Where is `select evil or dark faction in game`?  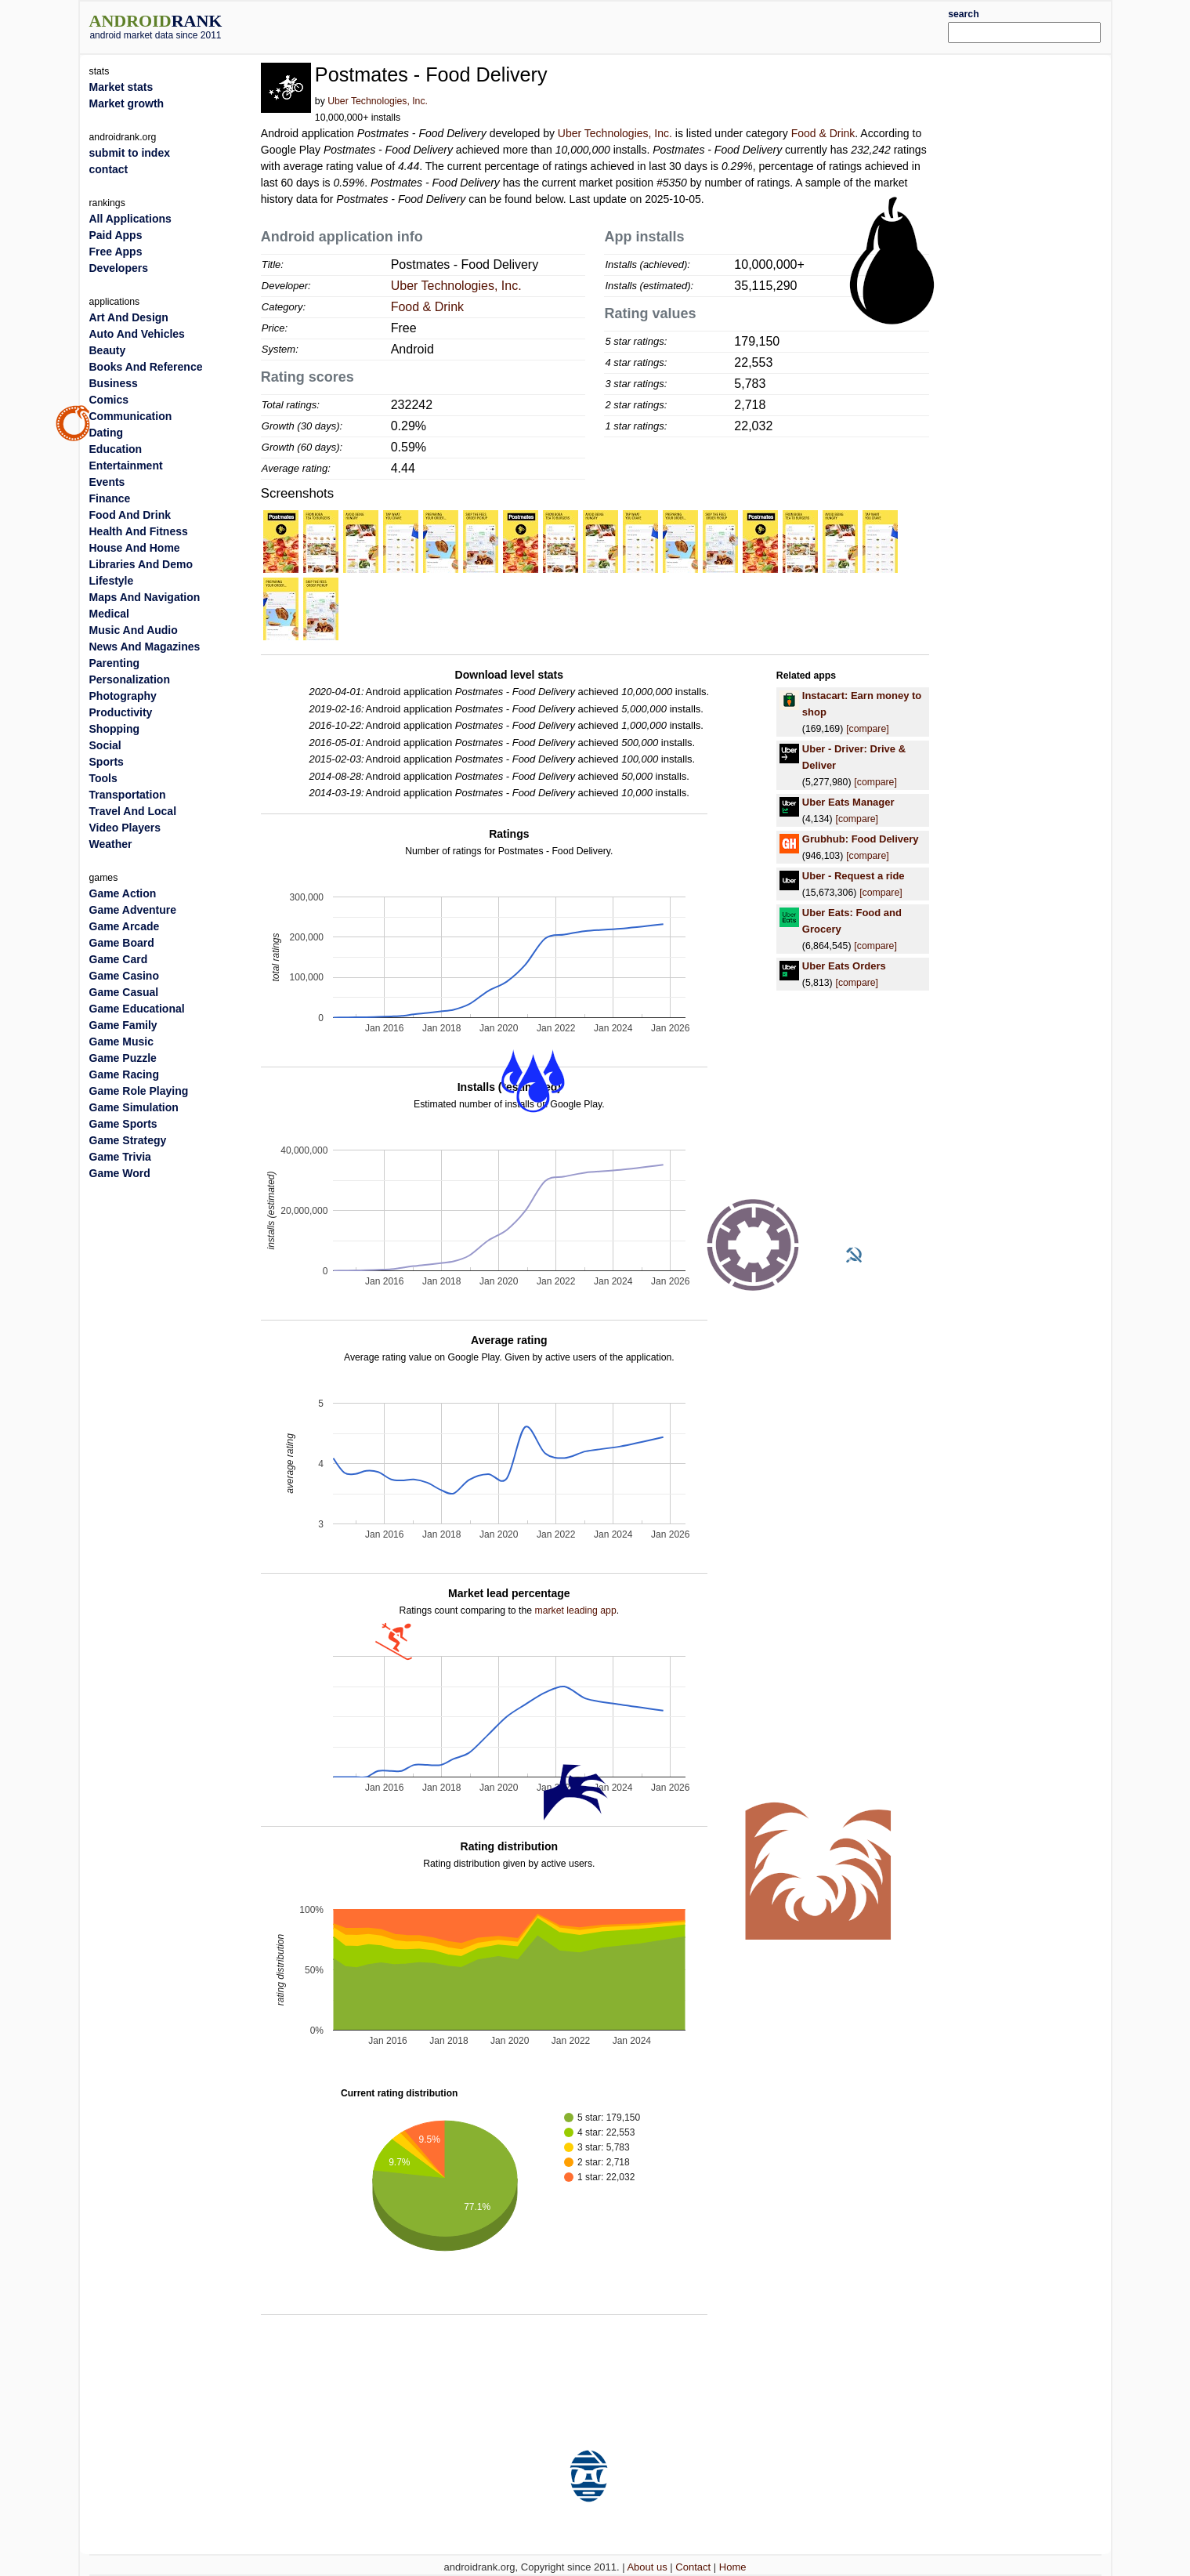
select evil or dark faction in game is located at coordinates (575, 1792).